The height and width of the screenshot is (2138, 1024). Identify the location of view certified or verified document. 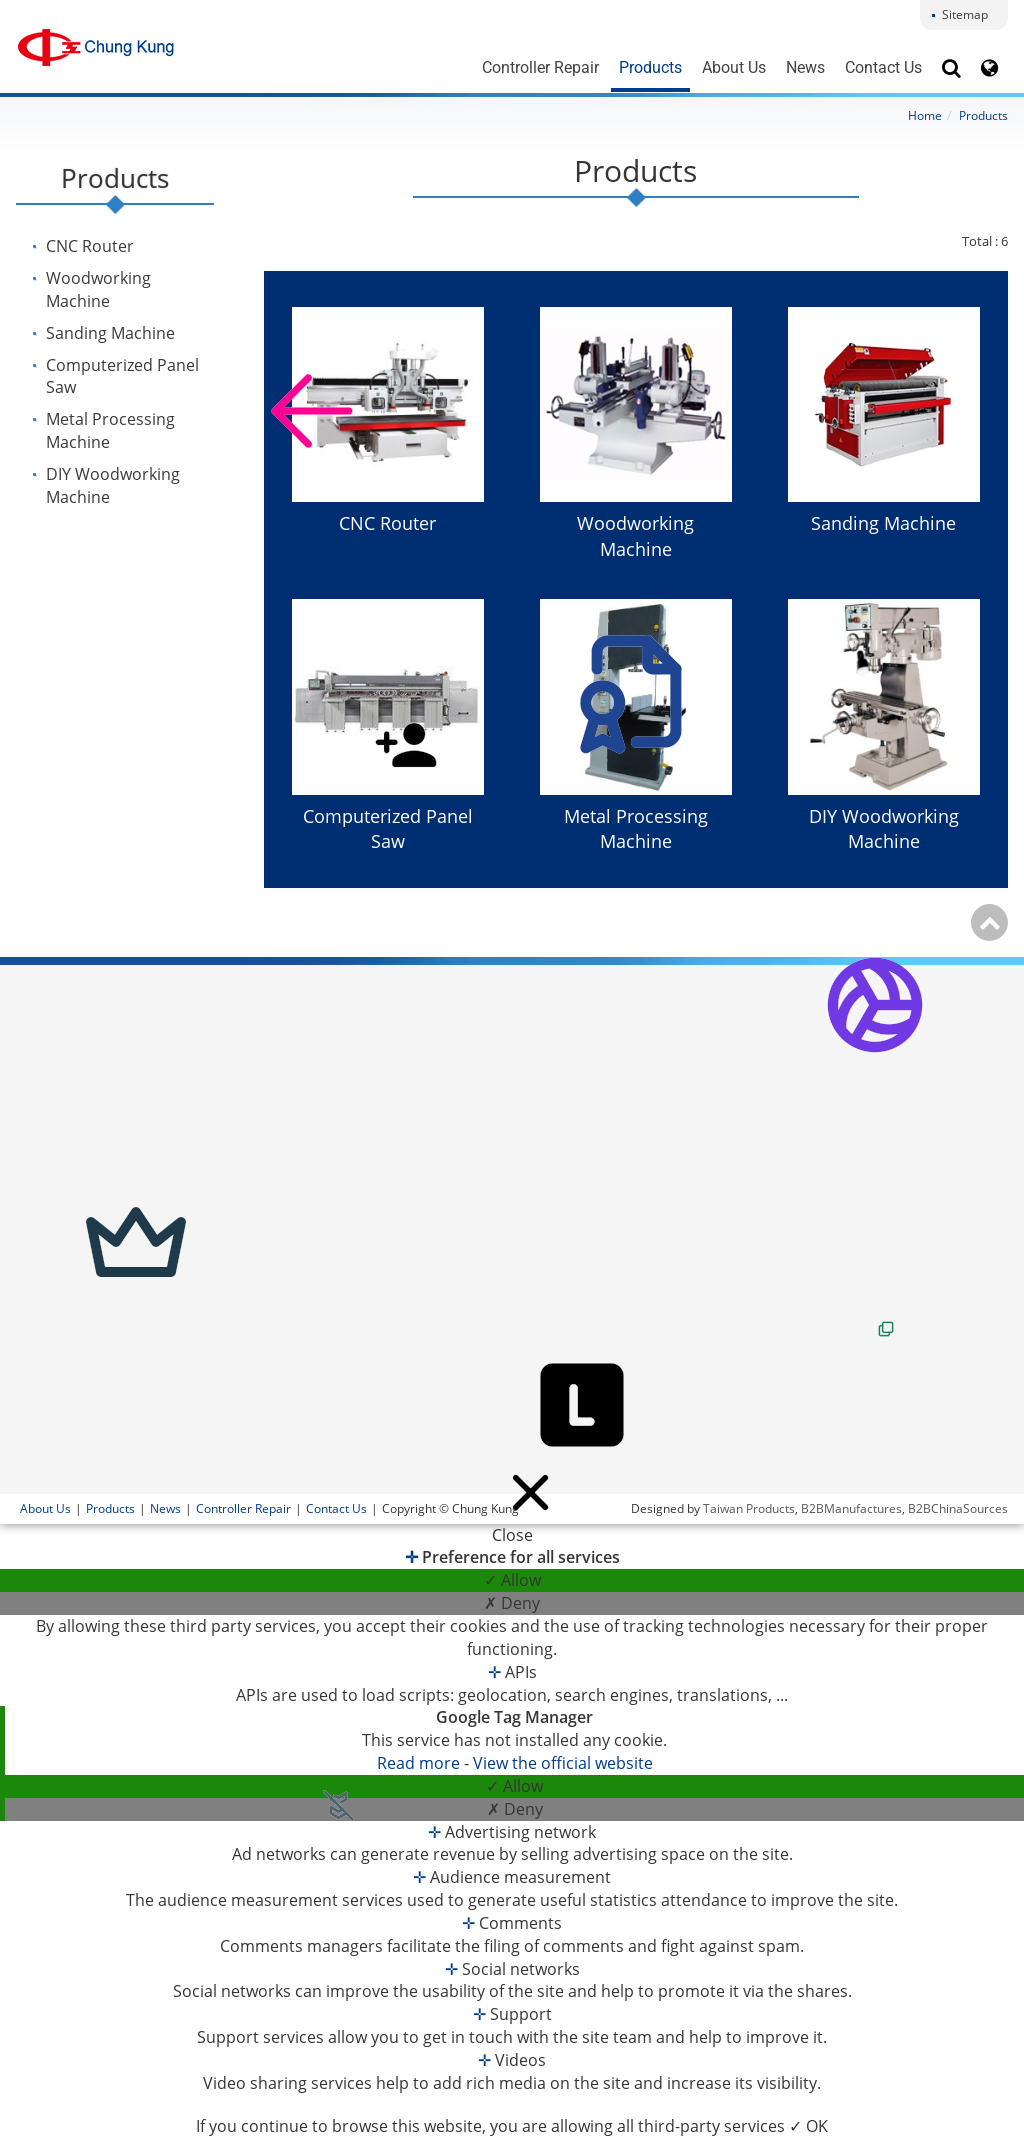
(636, 691).